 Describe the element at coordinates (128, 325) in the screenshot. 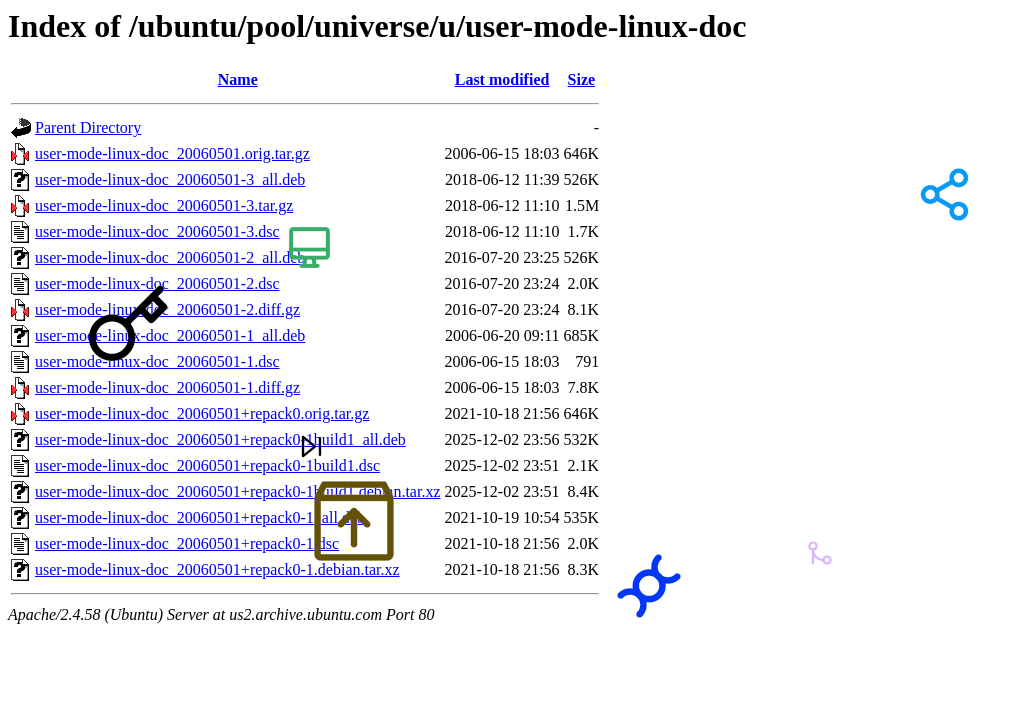

I see `access security or password settings` at that location.